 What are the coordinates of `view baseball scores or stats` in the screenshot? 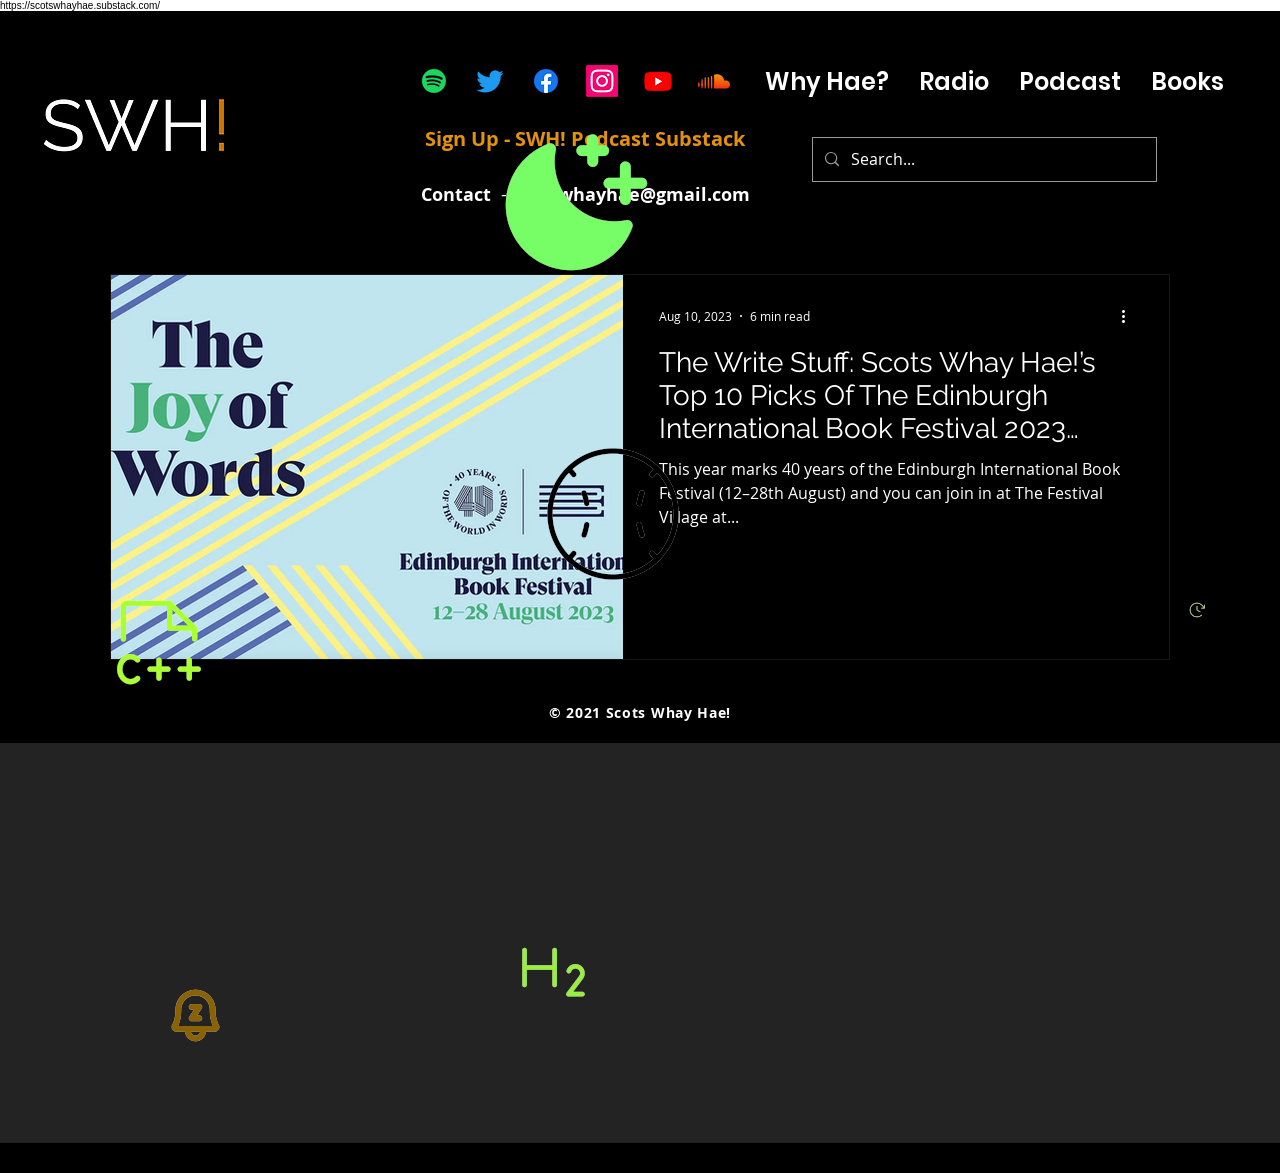 It's located at (613, 514).